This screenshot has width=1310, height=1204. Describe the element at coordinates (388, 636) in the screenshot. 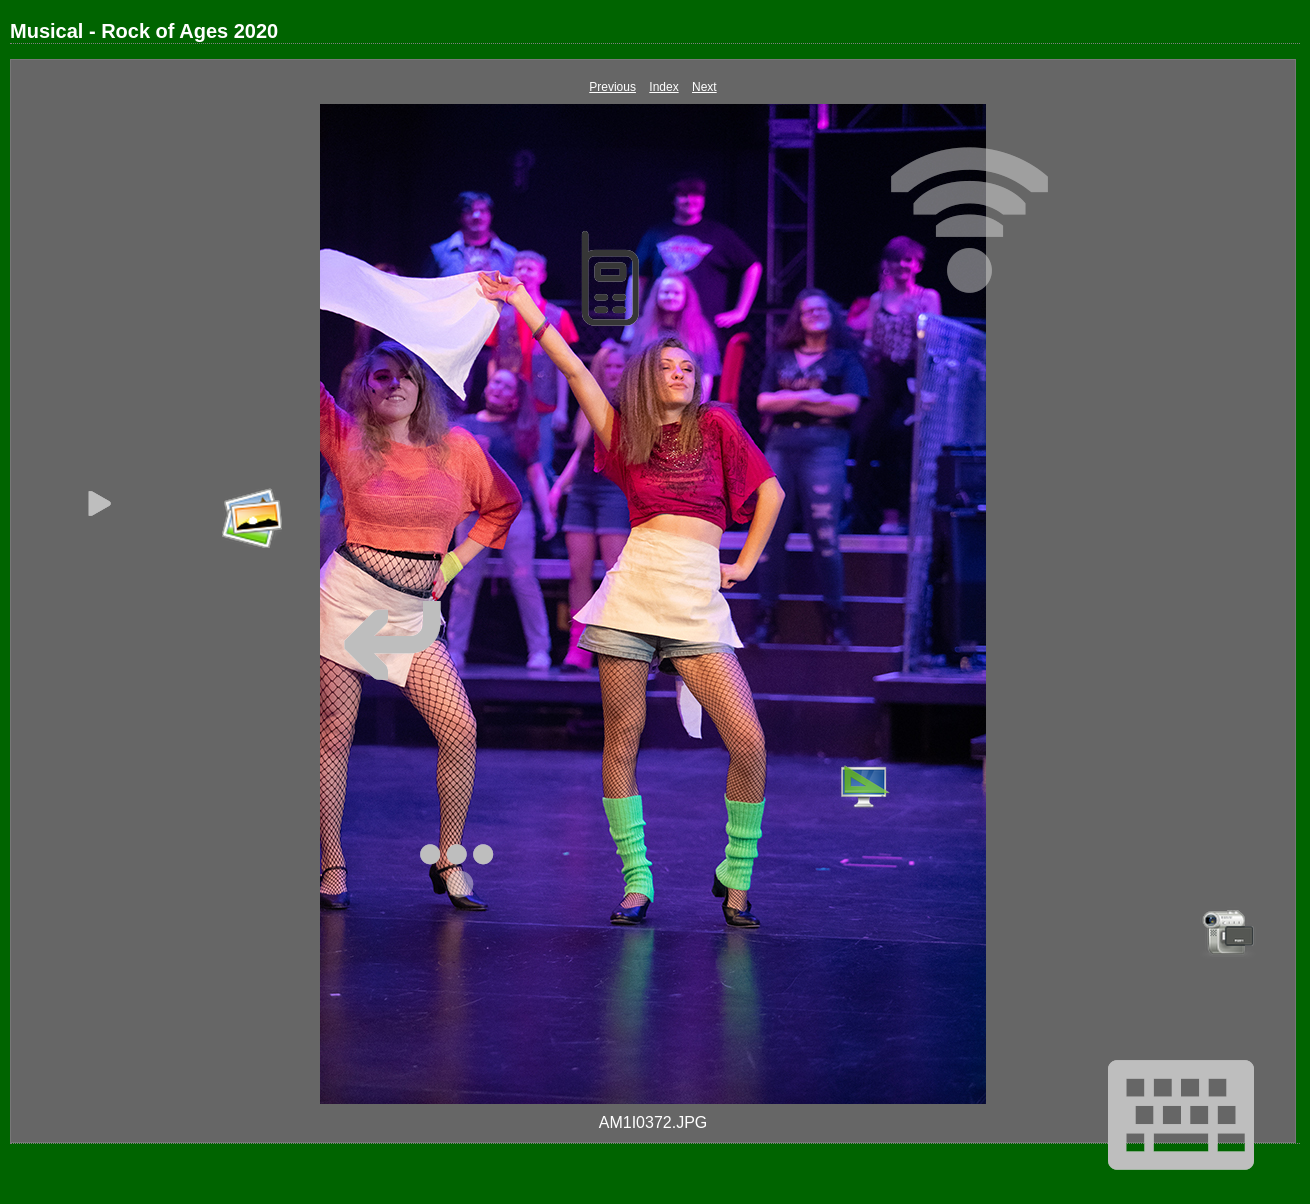

I see `indicates a message has been replied to` at that location.